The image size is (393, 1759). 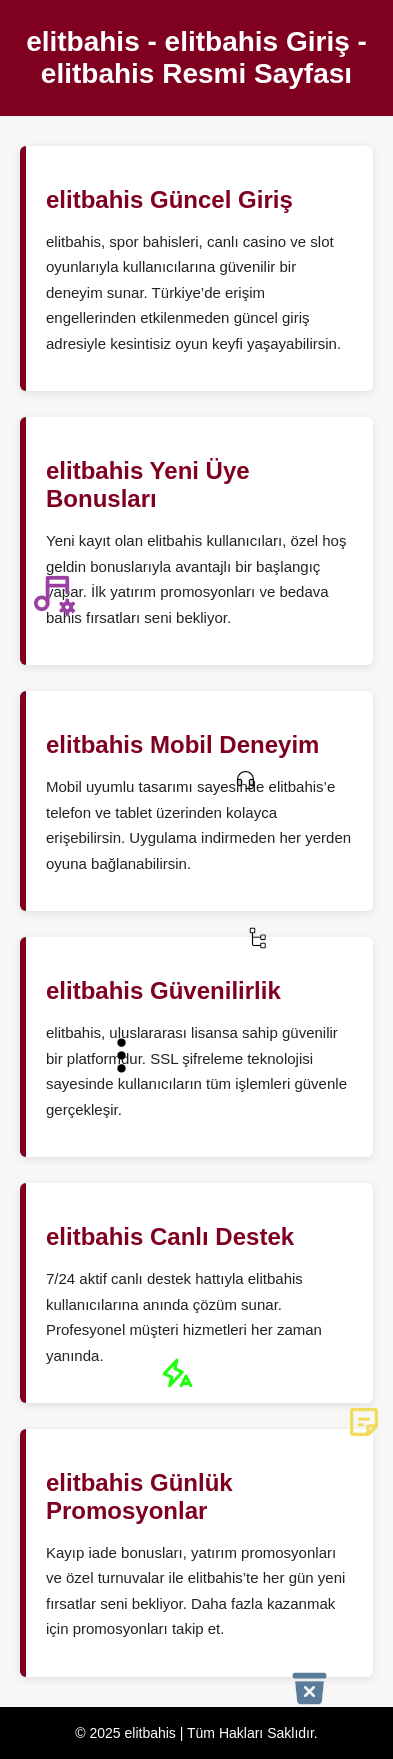 I want to click on open more options menu, so click(x=121, y=1055).